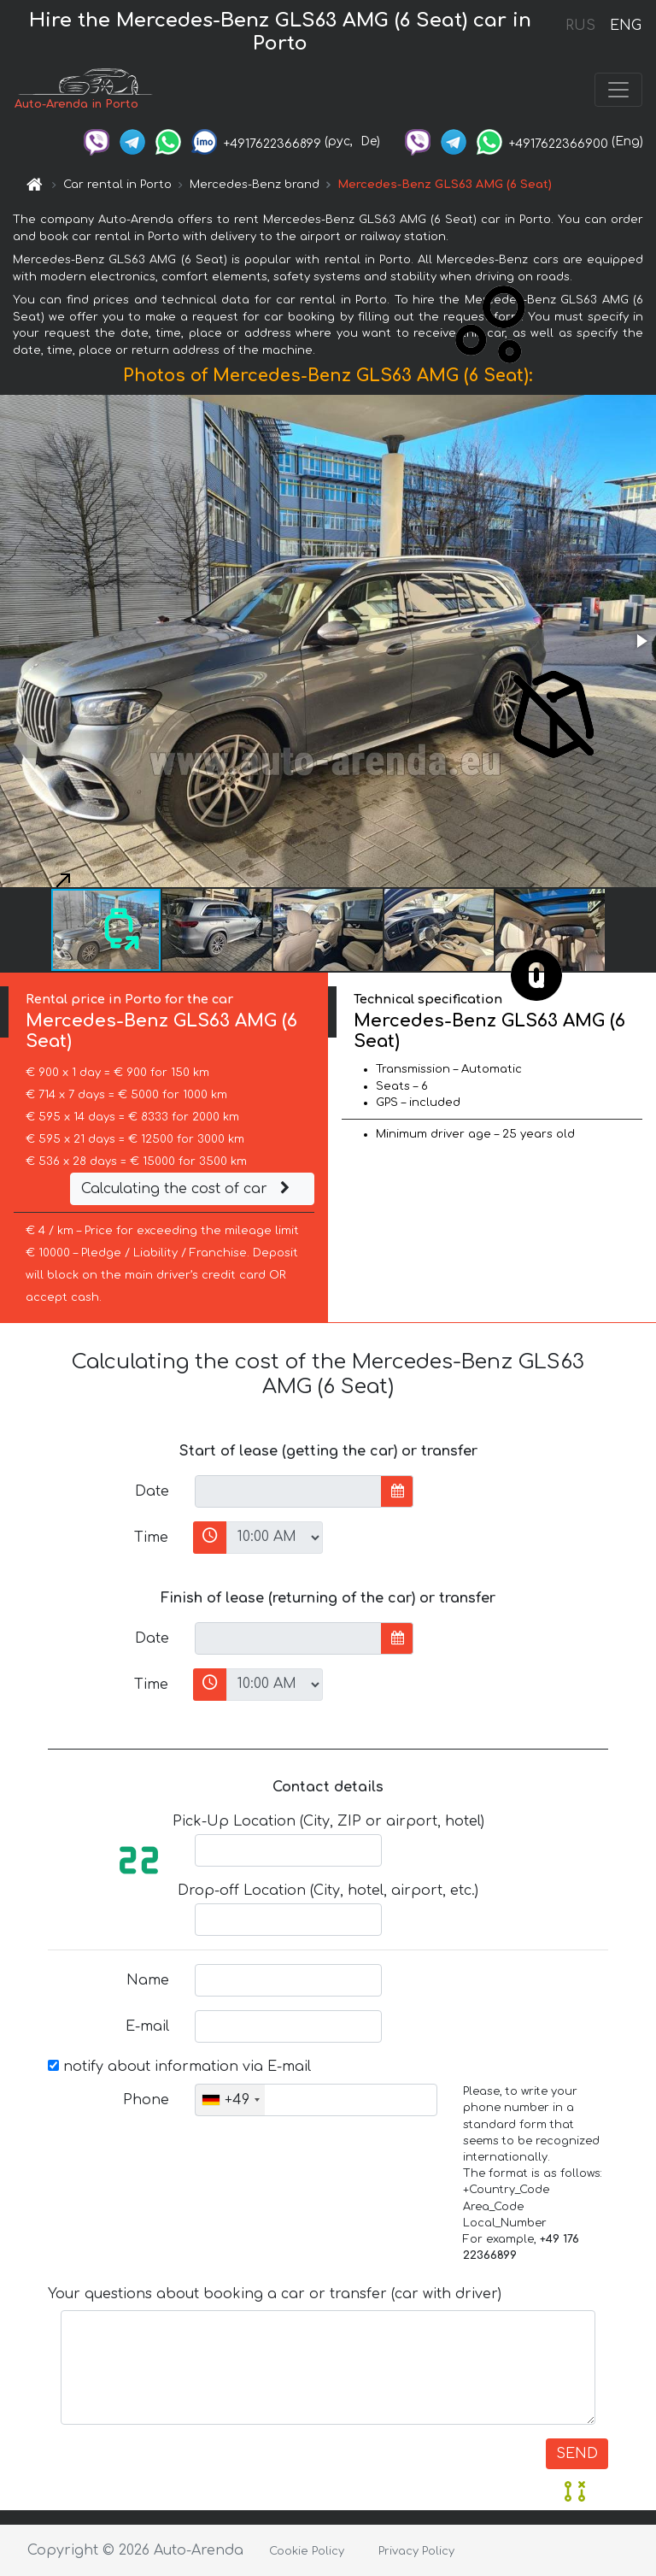  Describe the element at coordinates (119, 928) in the screenshot. I see `share content from your smartwatch` at that location.